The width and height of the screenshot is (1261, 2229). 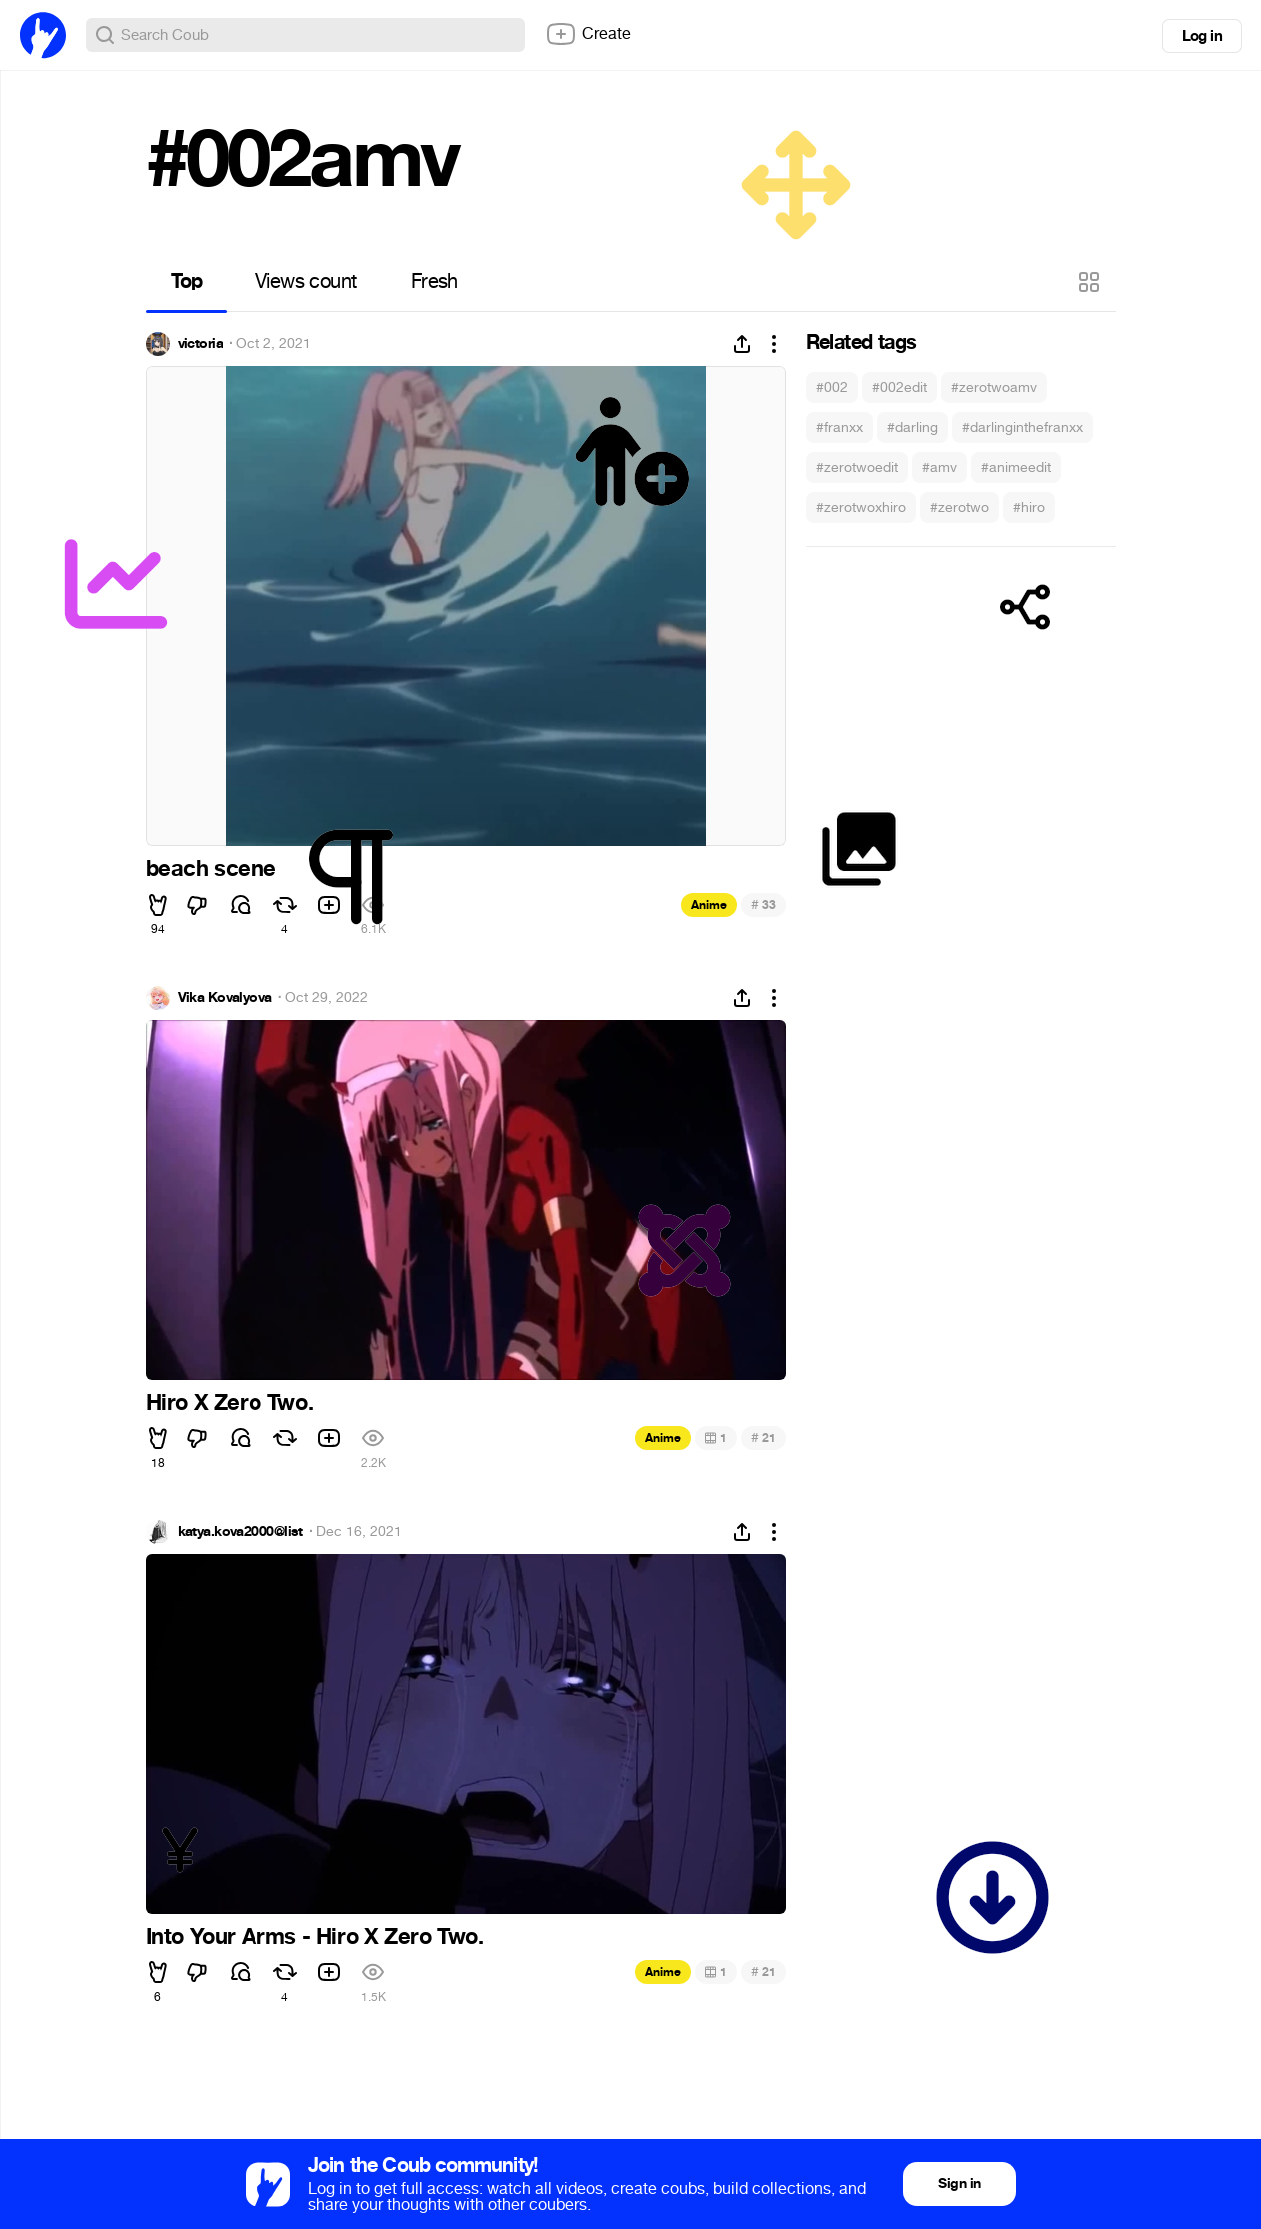 What do you see at coordinates (351, 877) in the screenshot?
I see `toggle paragraph marks visibility` at bounding box center [351, 877].